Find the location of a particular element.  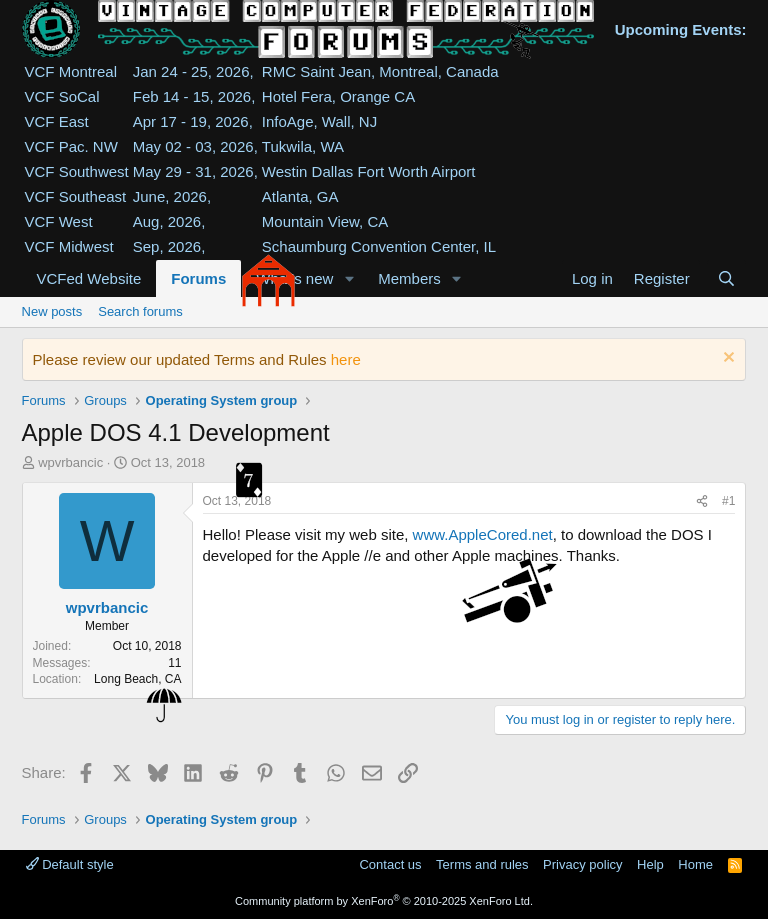

access the marketplace or bazaar is located at coordinates (268, 280).